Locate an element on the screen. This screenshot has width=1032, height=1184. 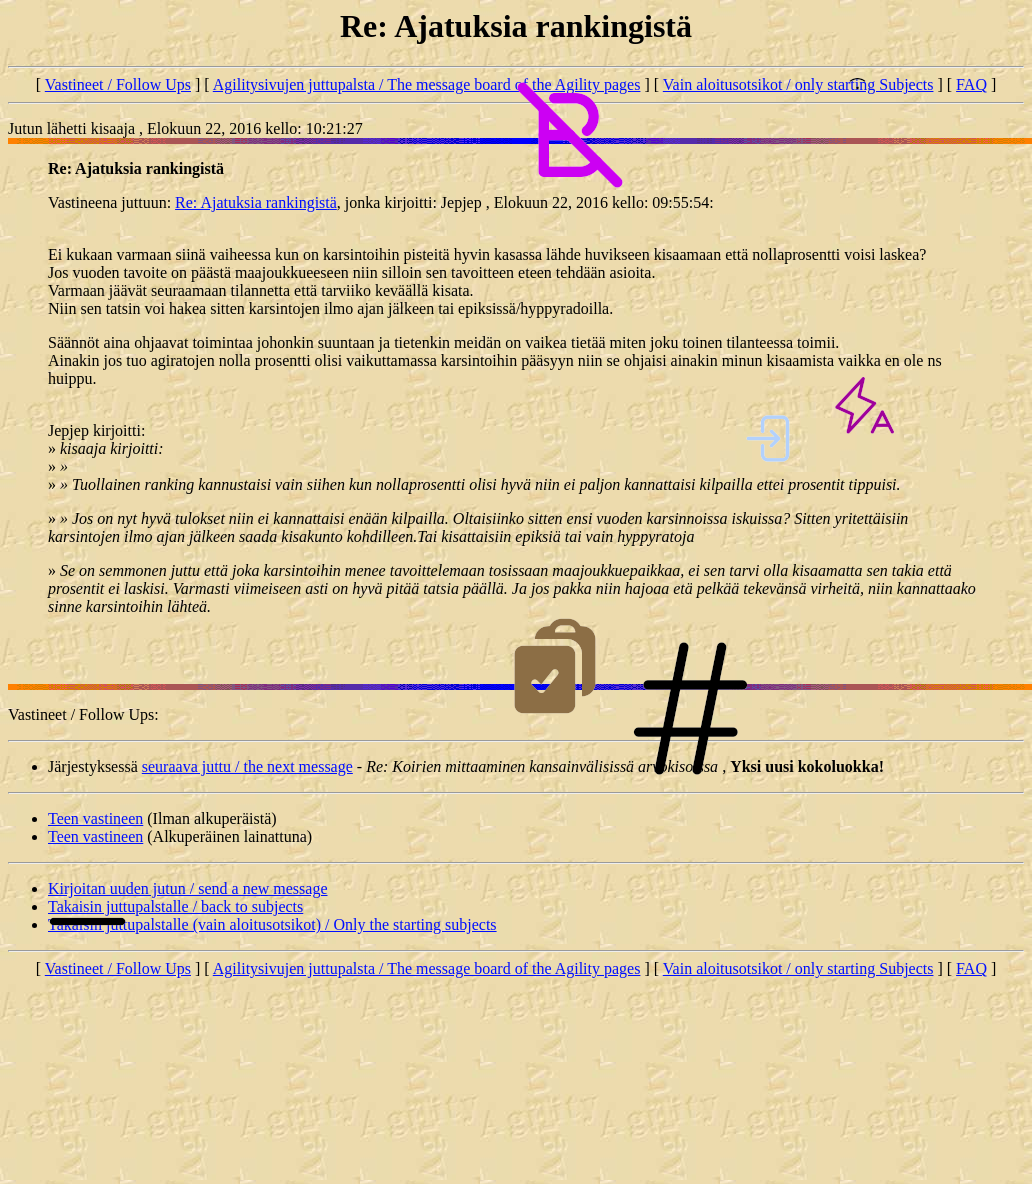
indicates weak wifi signal strength is located at coordinates (857, 74).